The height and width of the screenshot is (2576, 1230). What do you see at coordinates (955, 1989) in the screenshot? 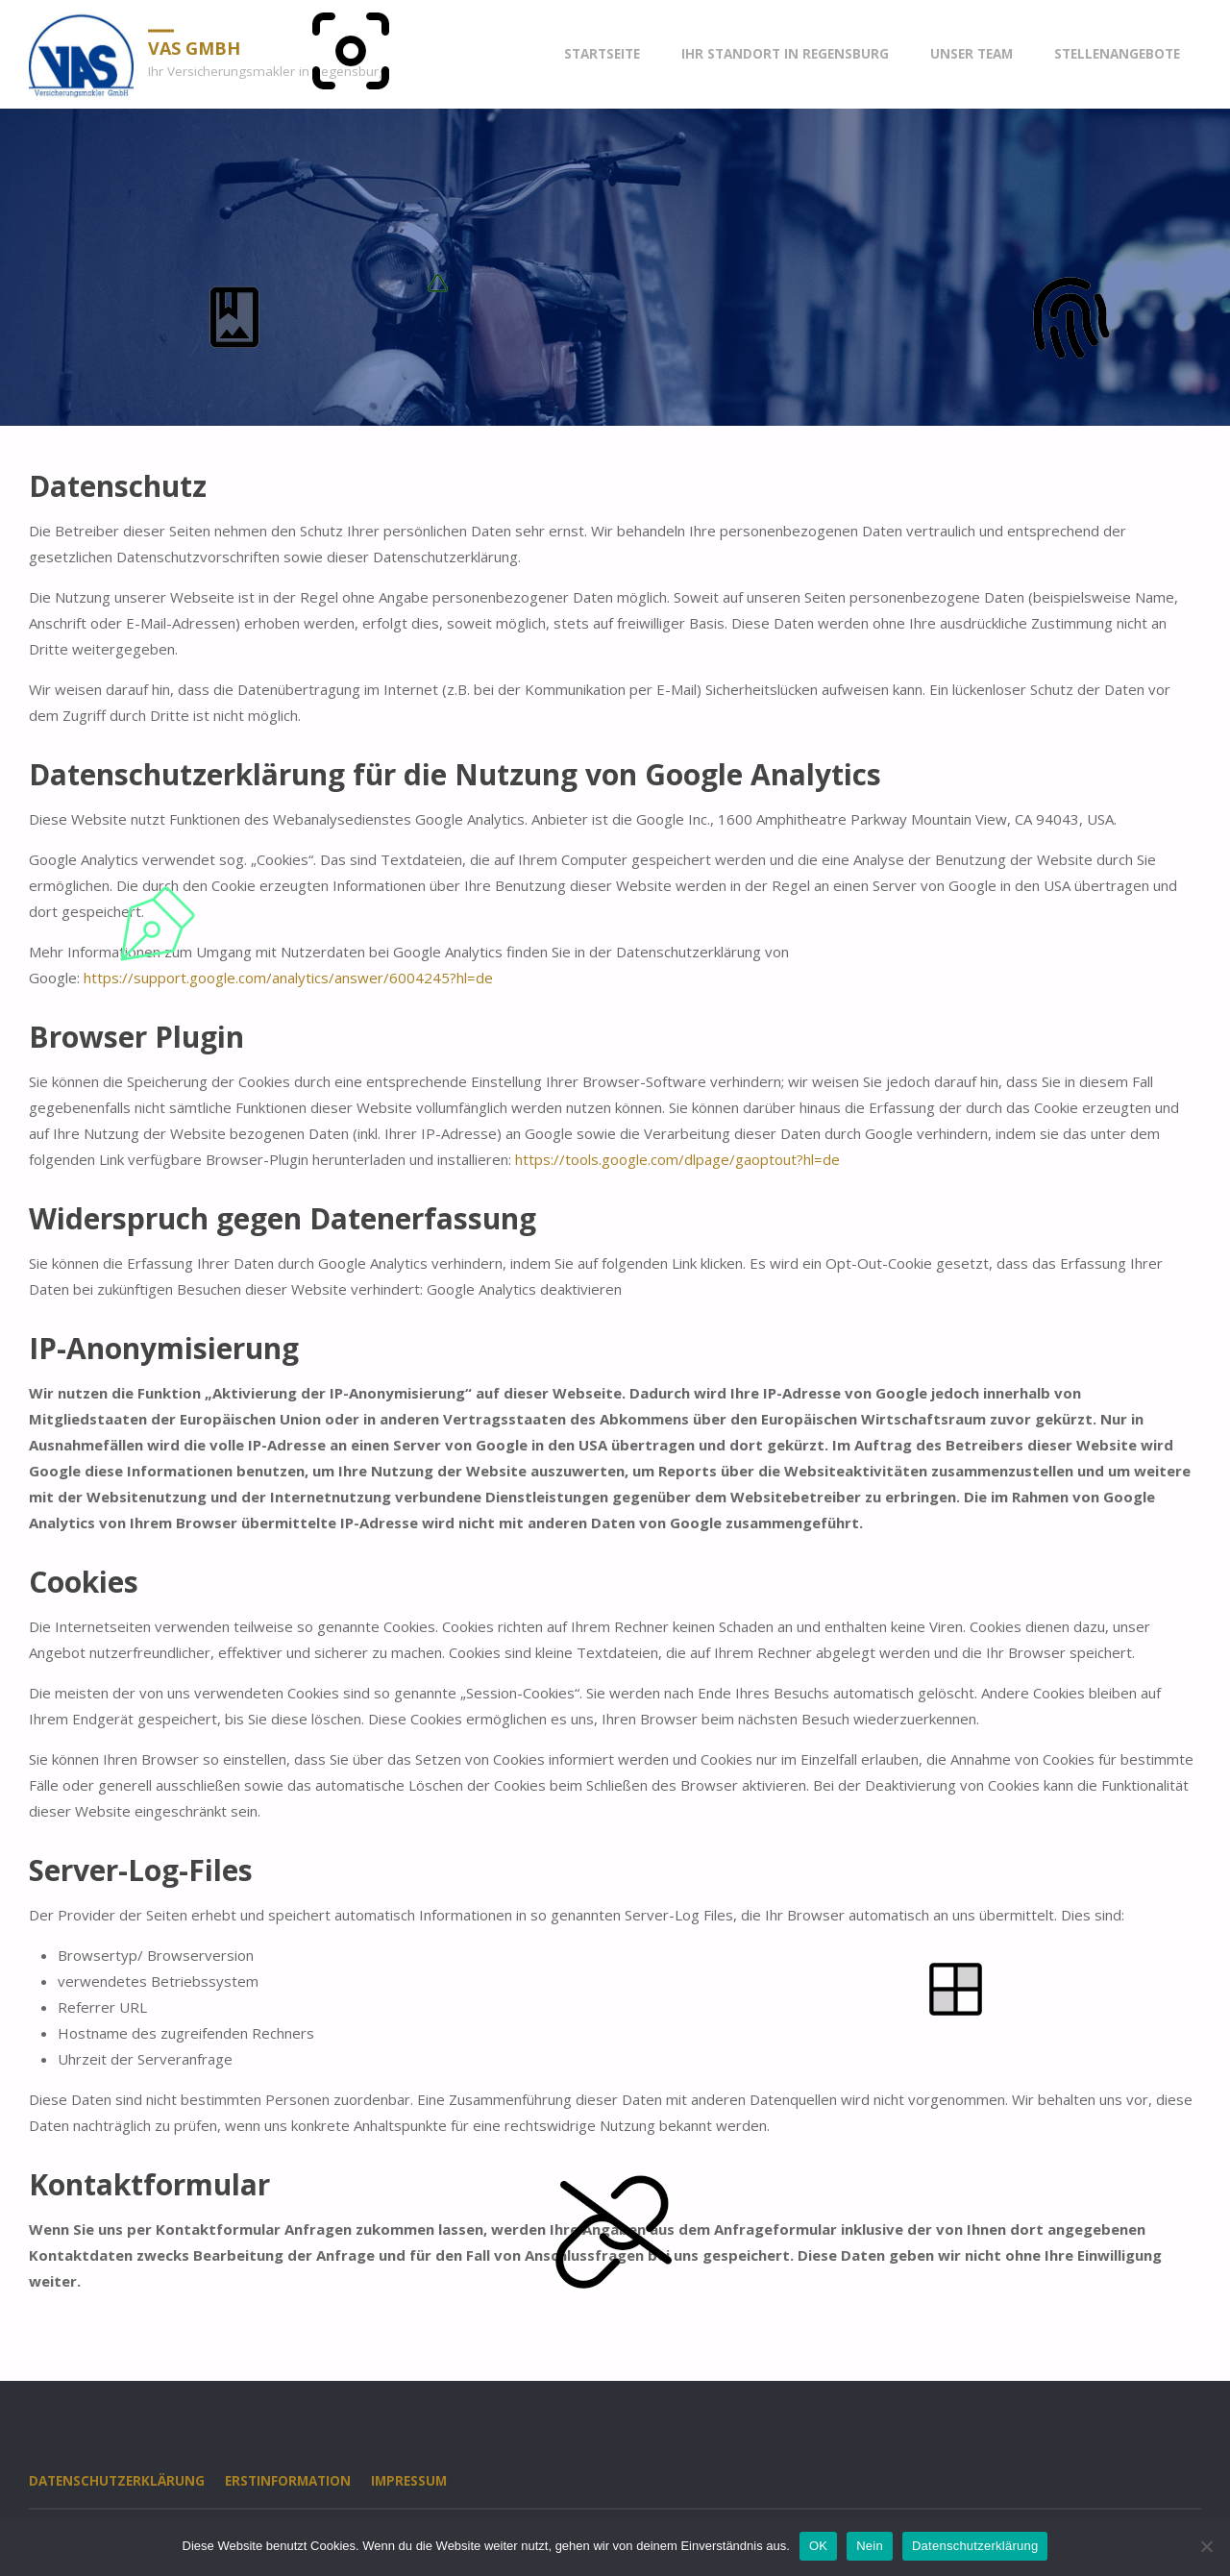
I see `indicates transparency in image editing` at bounding box center [955, 1989].